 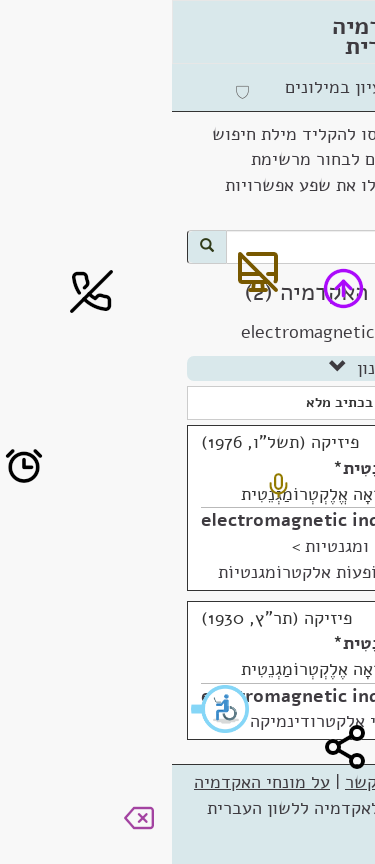 What do you see at coordinates (242, 91) in the screenshot?
I see `access security or privacy settings` at bounding box center [242, 91].